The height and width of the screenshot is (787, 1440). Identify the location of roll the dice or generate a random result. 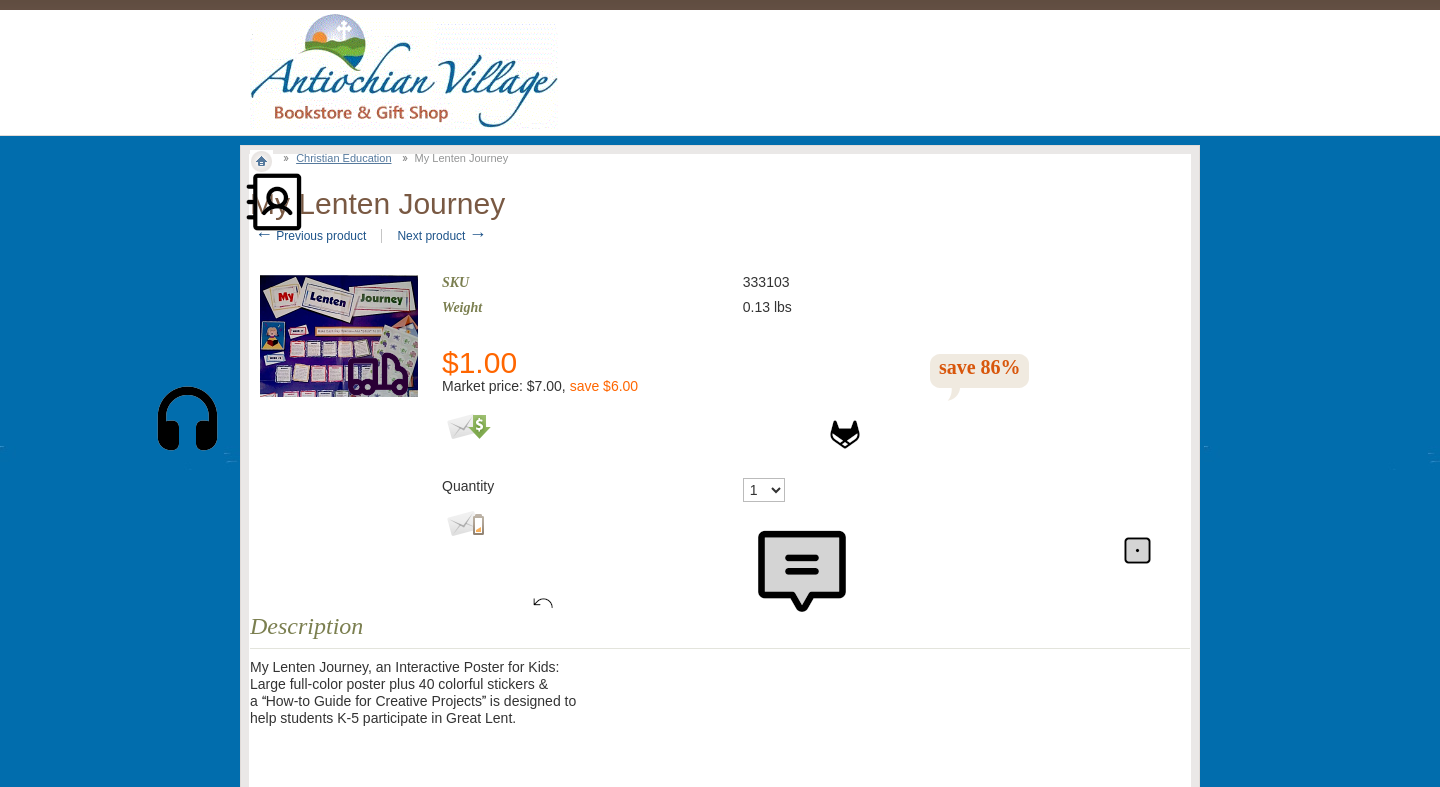
(1137, 550).